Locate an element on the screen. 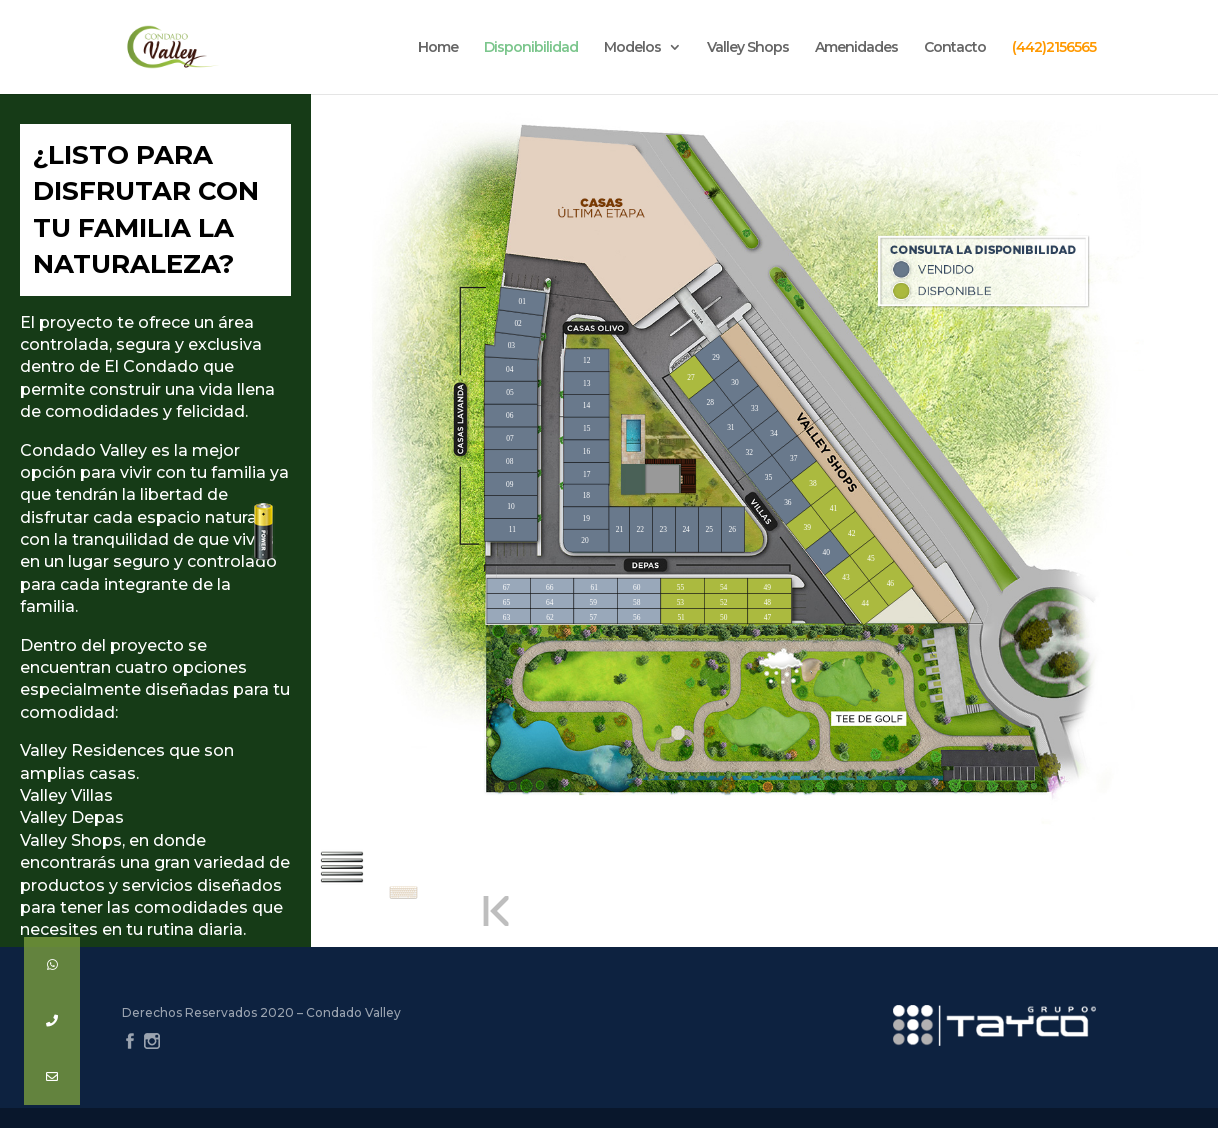 Image resolution: width=1218 pixels, height=1128 pixels. justify text to fill both margins is located at coordinates (342, 867).